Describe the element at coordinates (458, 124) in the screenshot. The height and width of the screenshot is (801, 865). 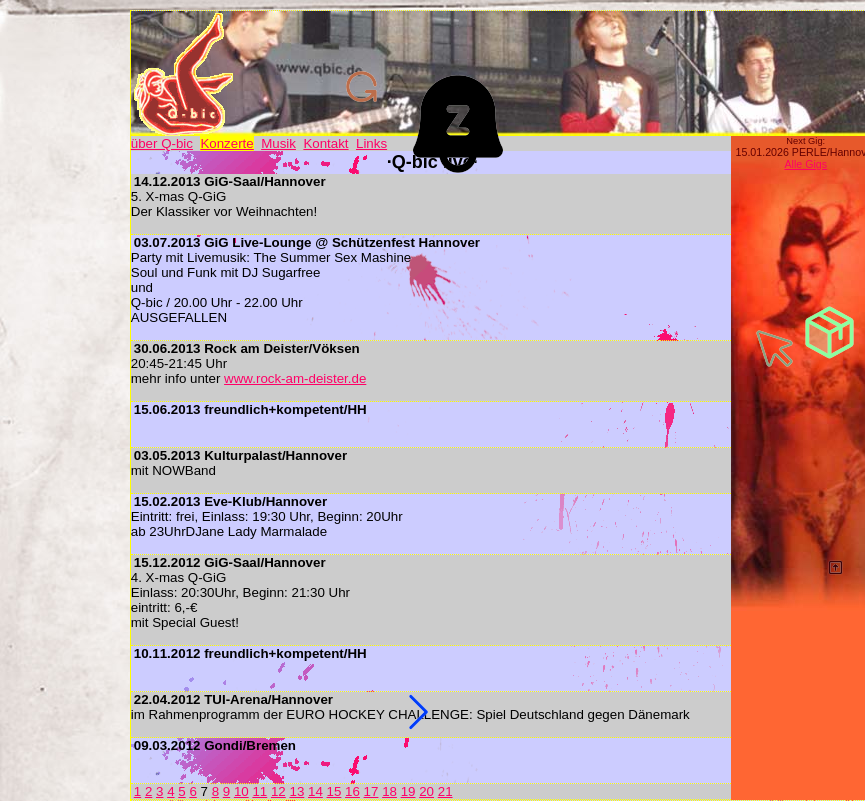
I see `mute notifications or enable do not disturb mode` at that location.